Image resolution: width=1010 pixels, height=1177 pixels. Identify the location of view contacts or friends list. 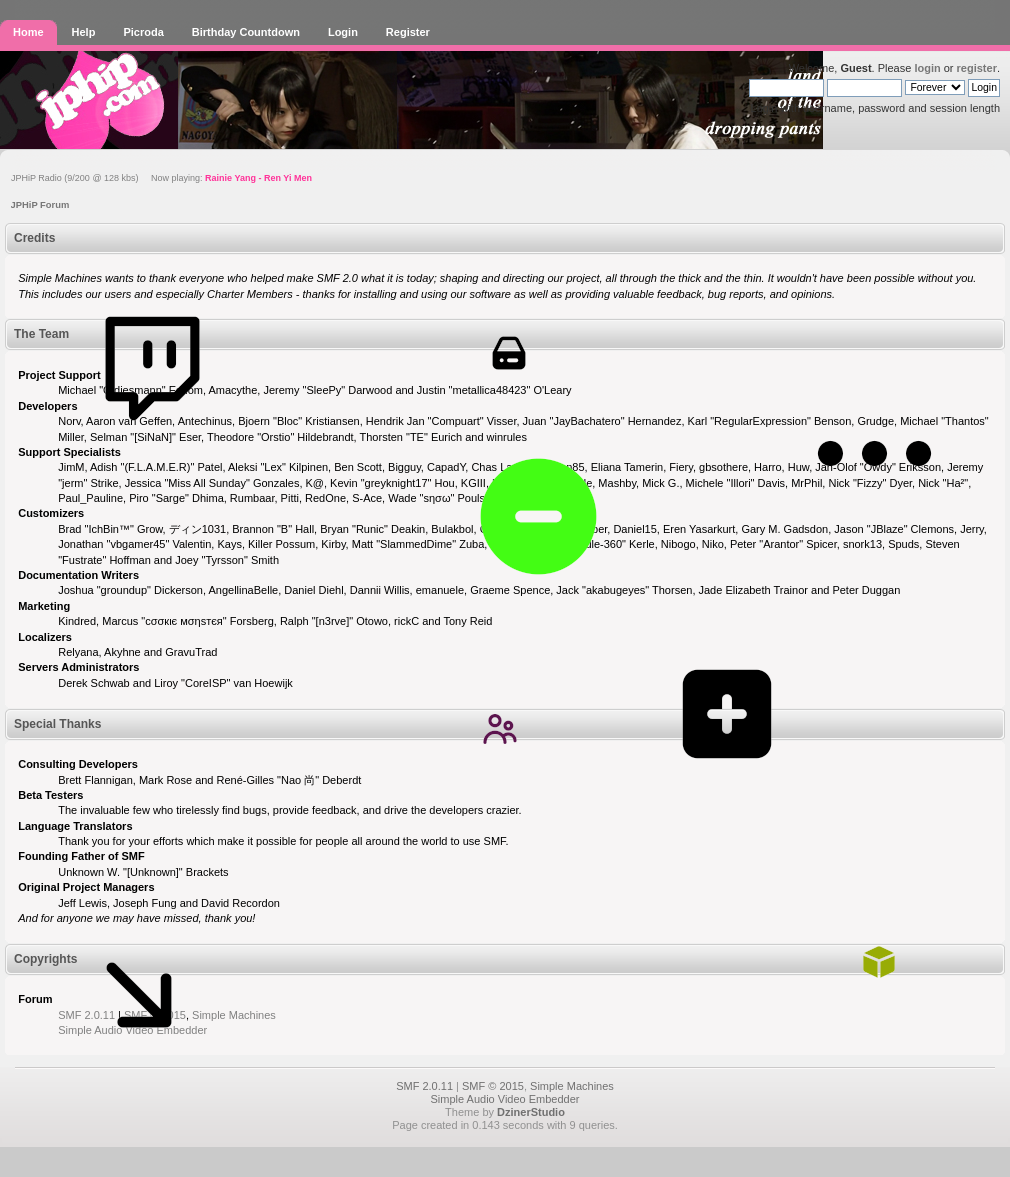
(500, 729).